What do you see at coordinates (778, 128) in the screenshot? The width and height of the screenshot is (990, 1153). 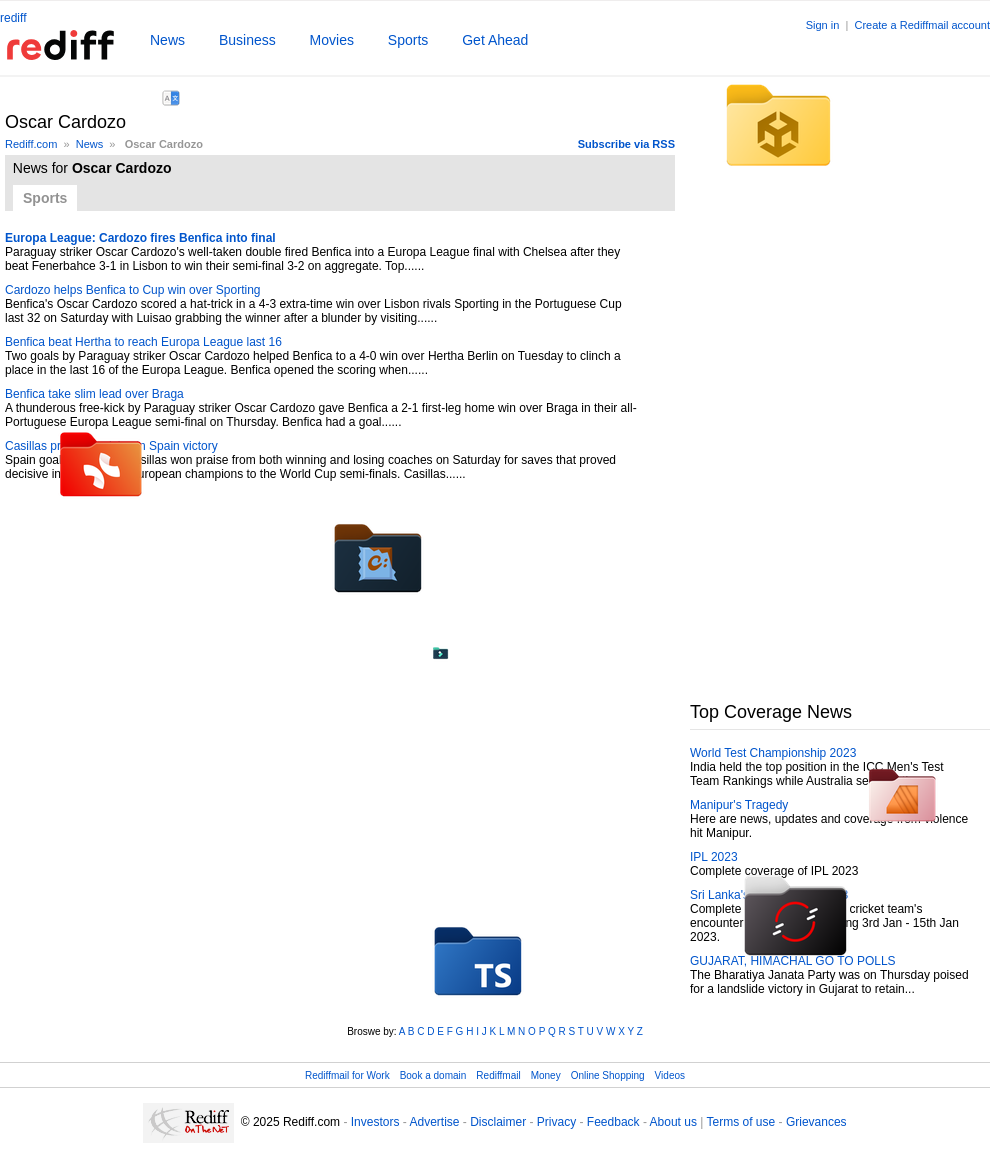 I see `open unity project files folder` at bounding box center [778, 128].